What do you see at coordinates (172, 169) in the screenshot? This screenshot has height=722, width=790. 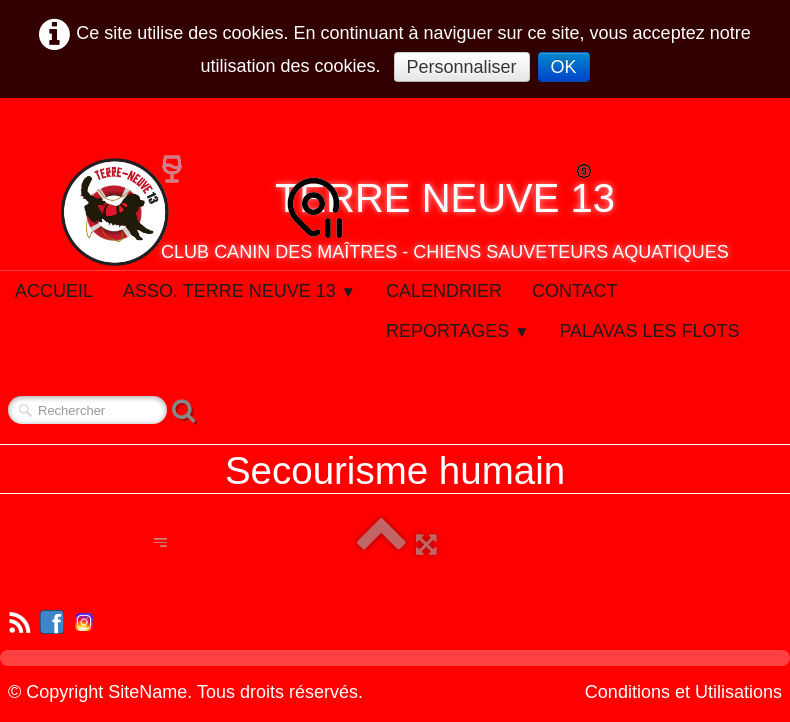 I see `indicates drink or beverage option` at bounding box center [172, 169].